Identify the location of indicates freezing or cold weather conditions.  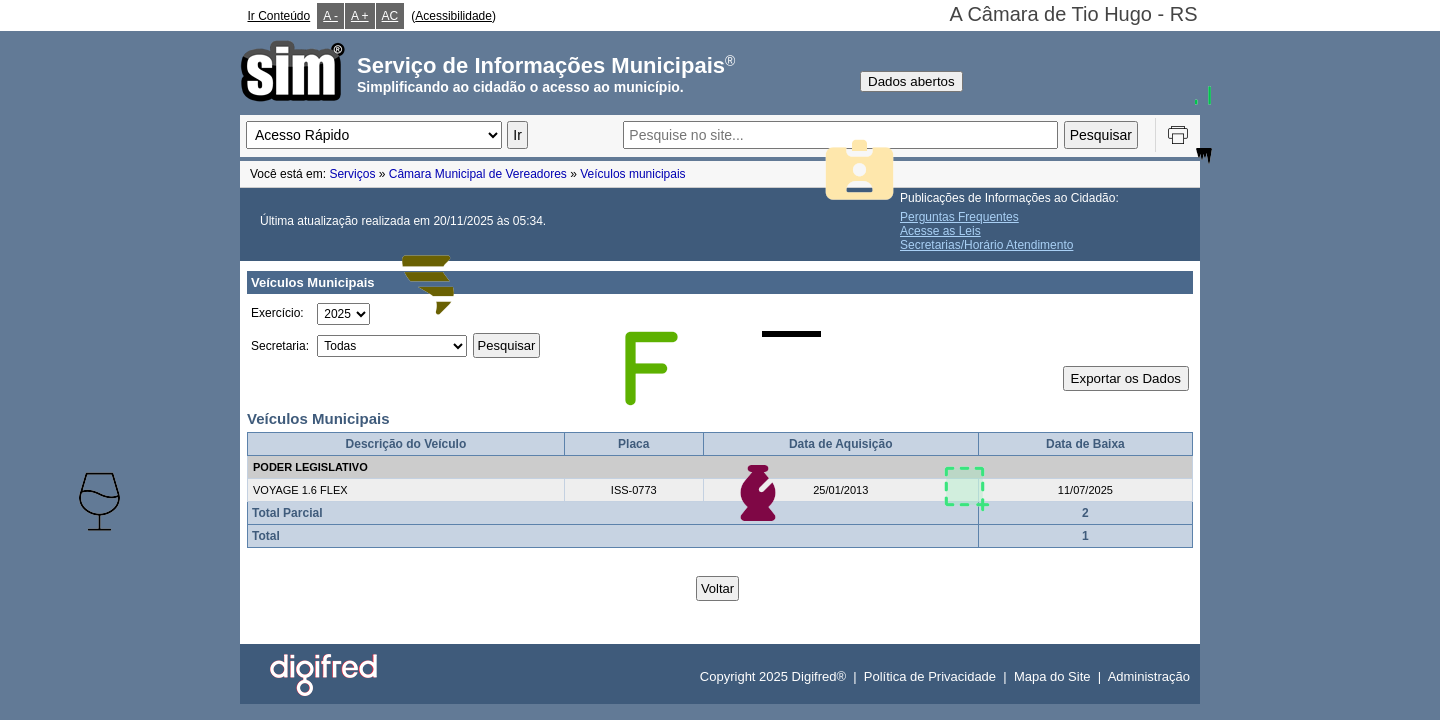
(1204, 156).